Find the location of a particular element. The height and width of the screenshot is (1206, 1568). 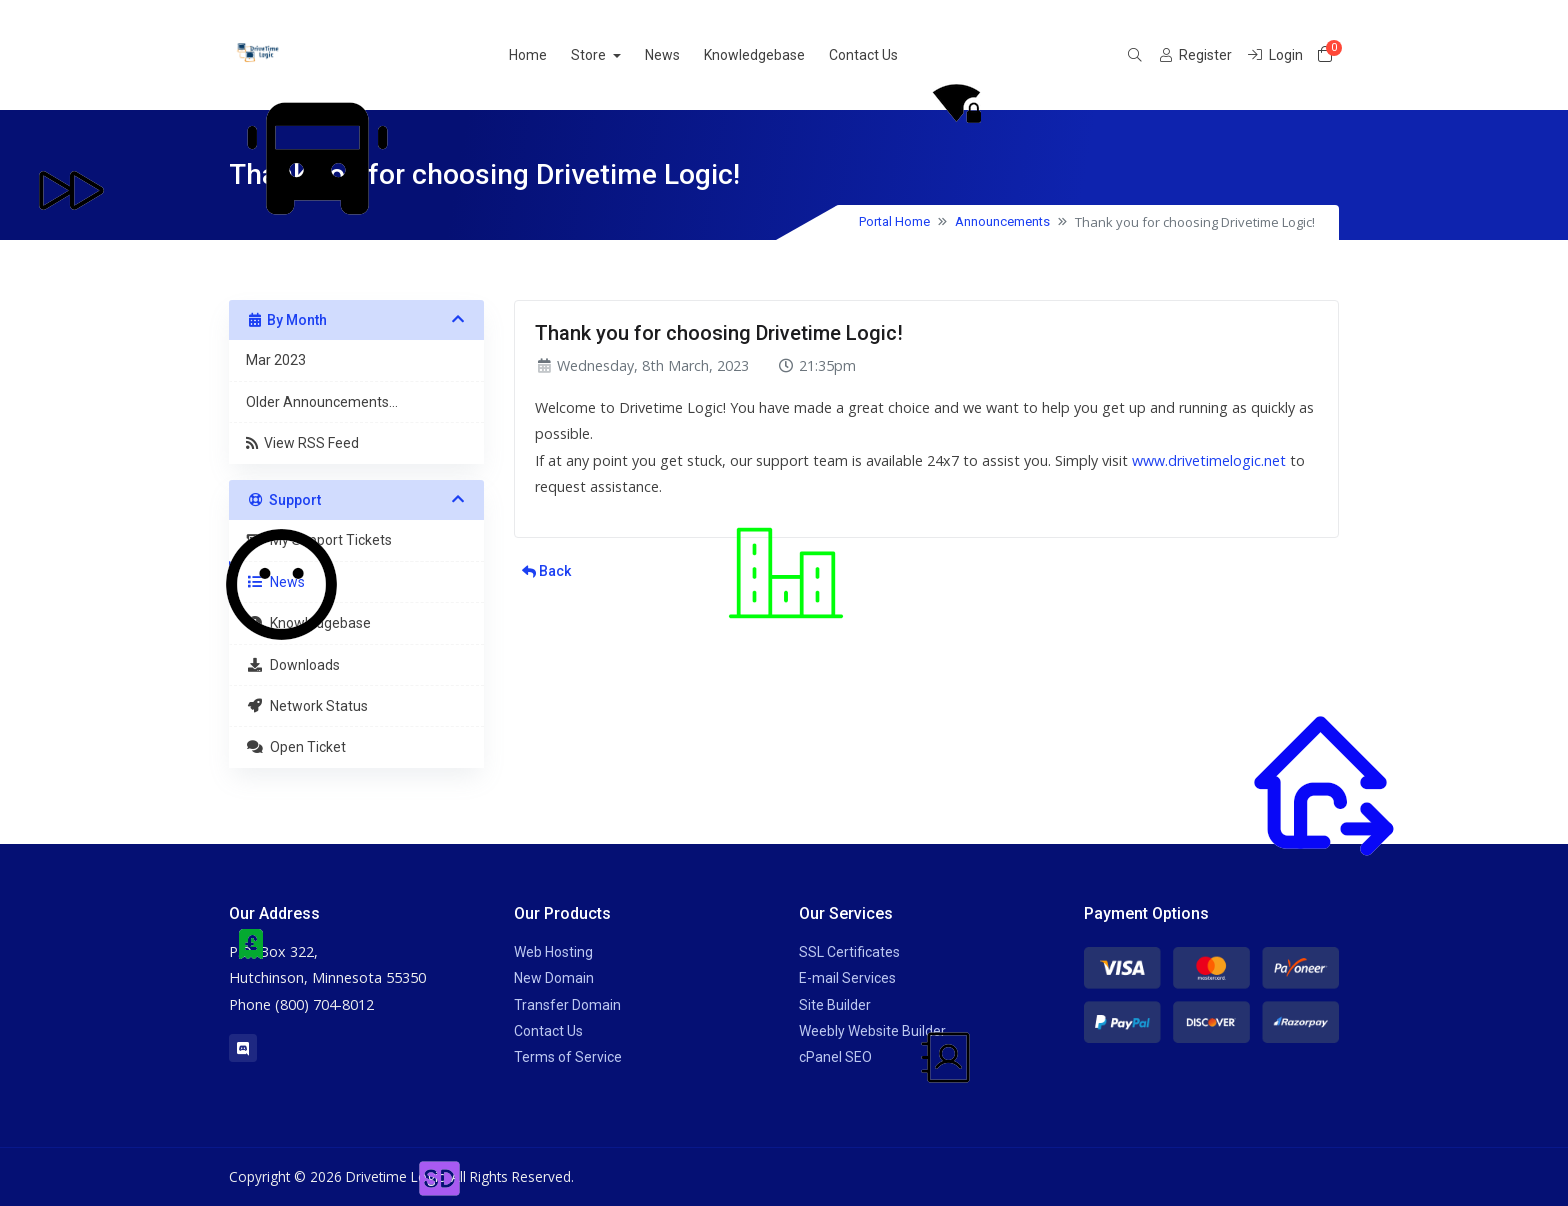

move or relocate to a new home is located at coordinates (1320, 782).